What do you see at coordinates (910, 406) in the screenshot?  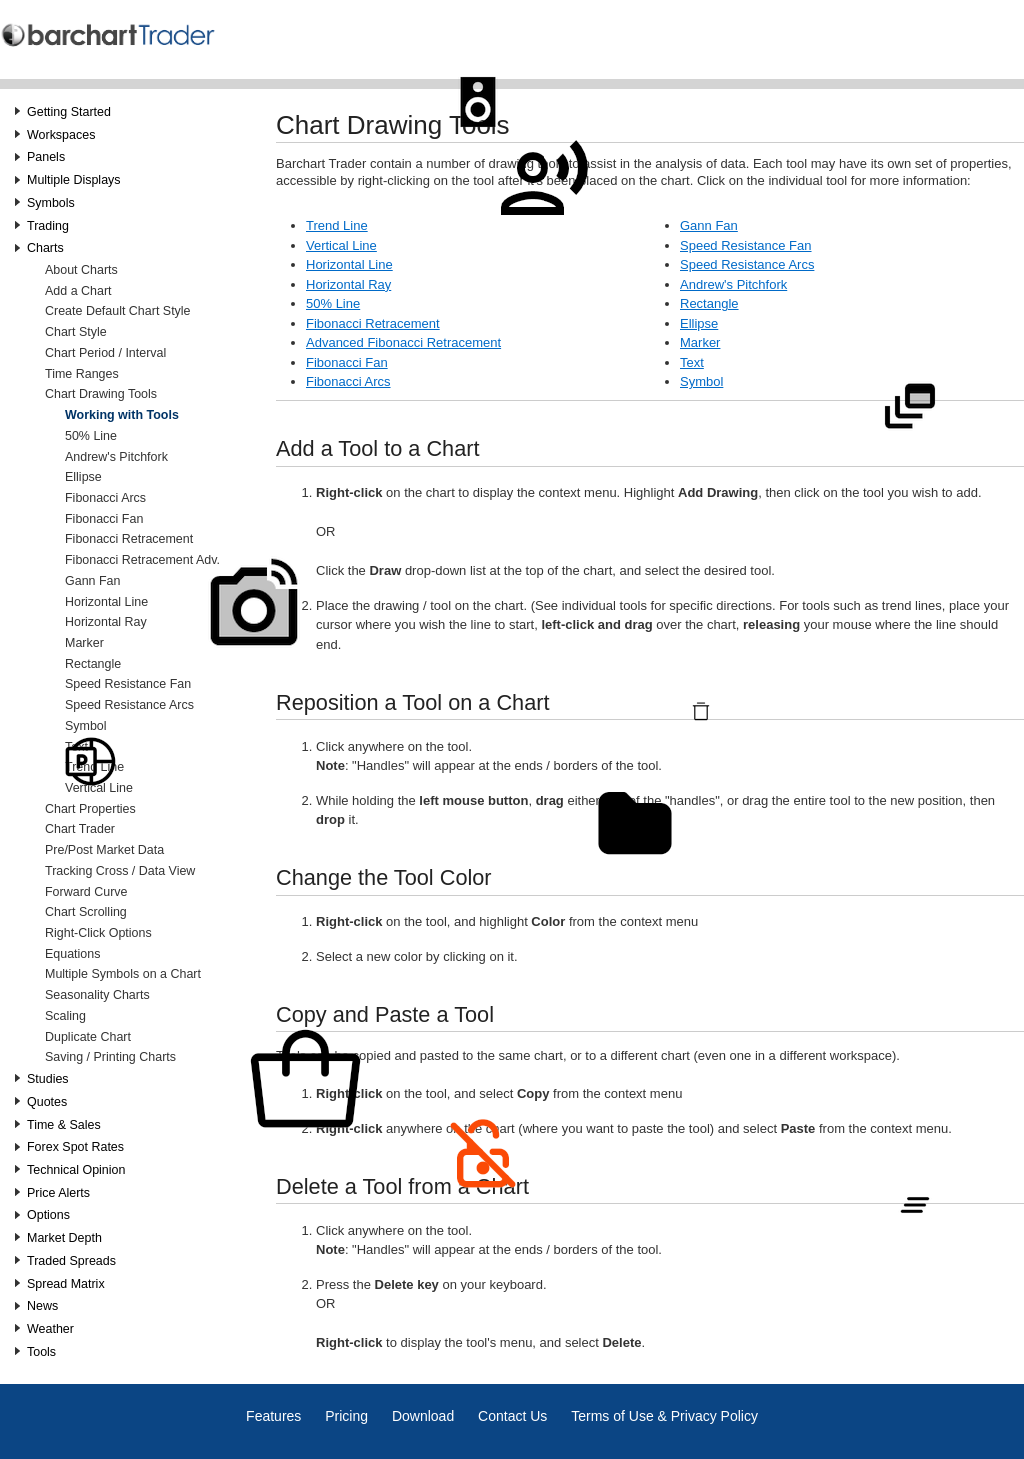 I see `view dynamic content feed` at bounding box center [910, 406].